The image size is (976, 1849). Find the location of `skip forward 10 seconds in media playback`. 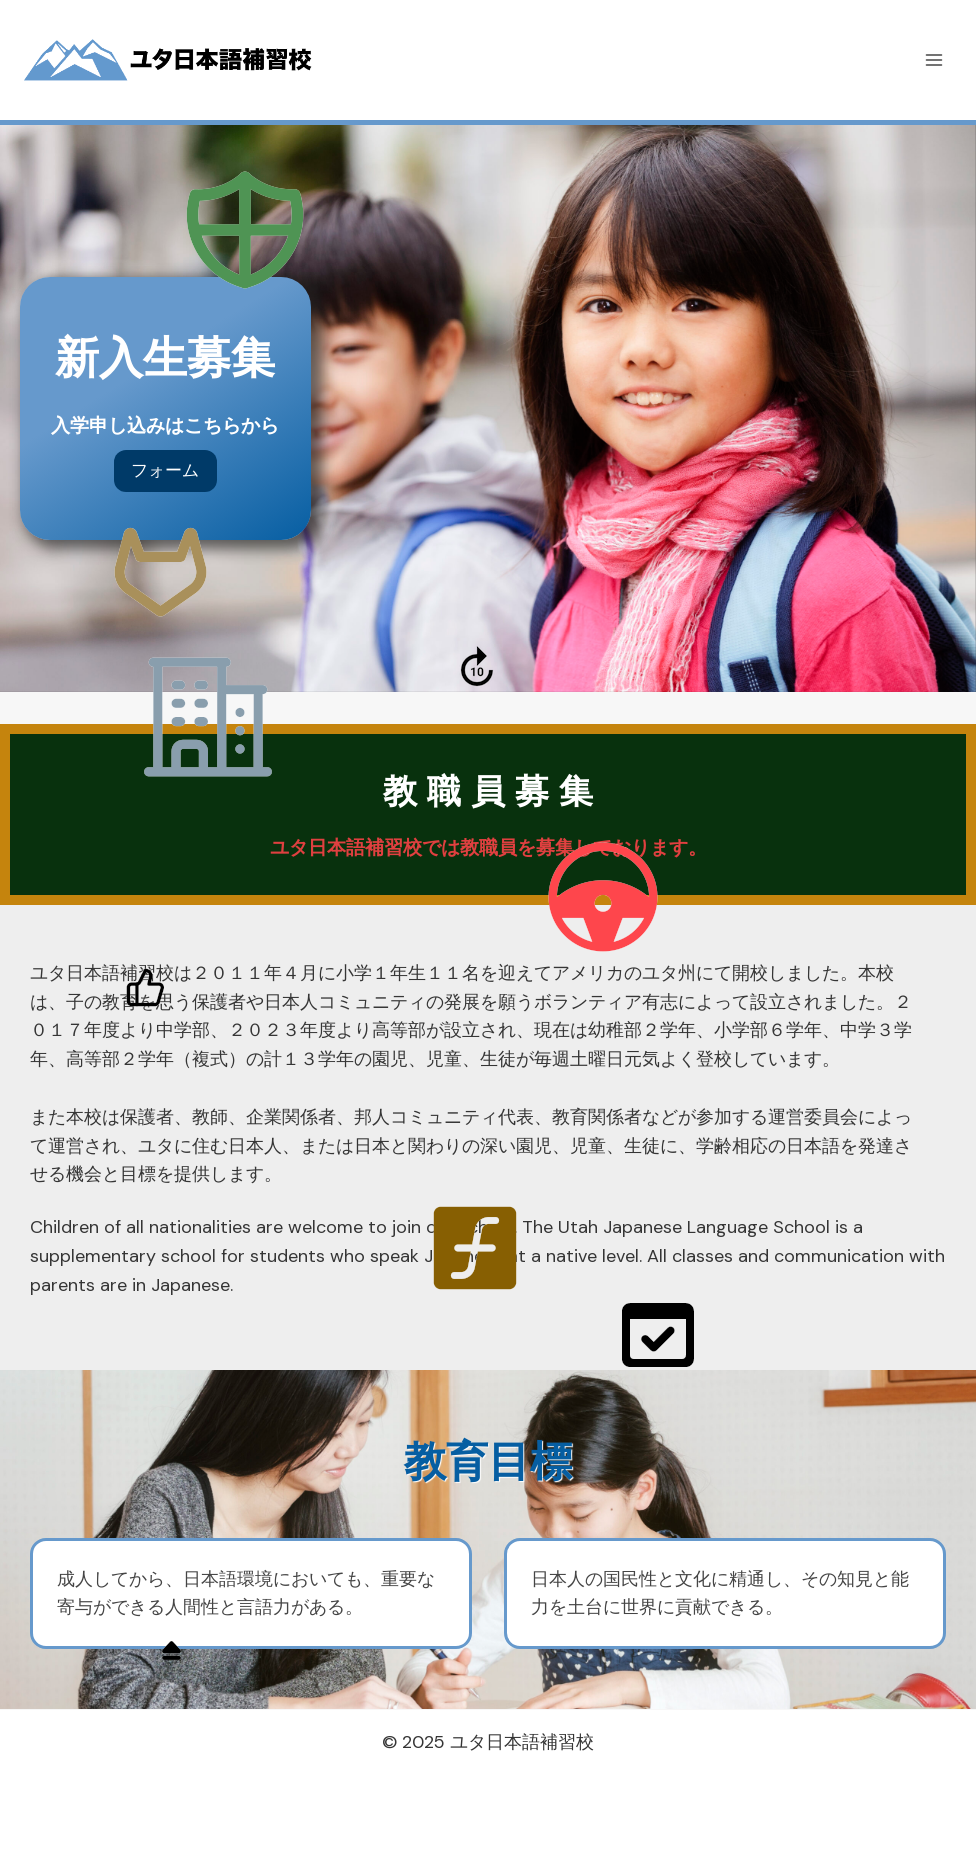

skip forward 10 seconds in media playback is located at coordinates (477, 668).